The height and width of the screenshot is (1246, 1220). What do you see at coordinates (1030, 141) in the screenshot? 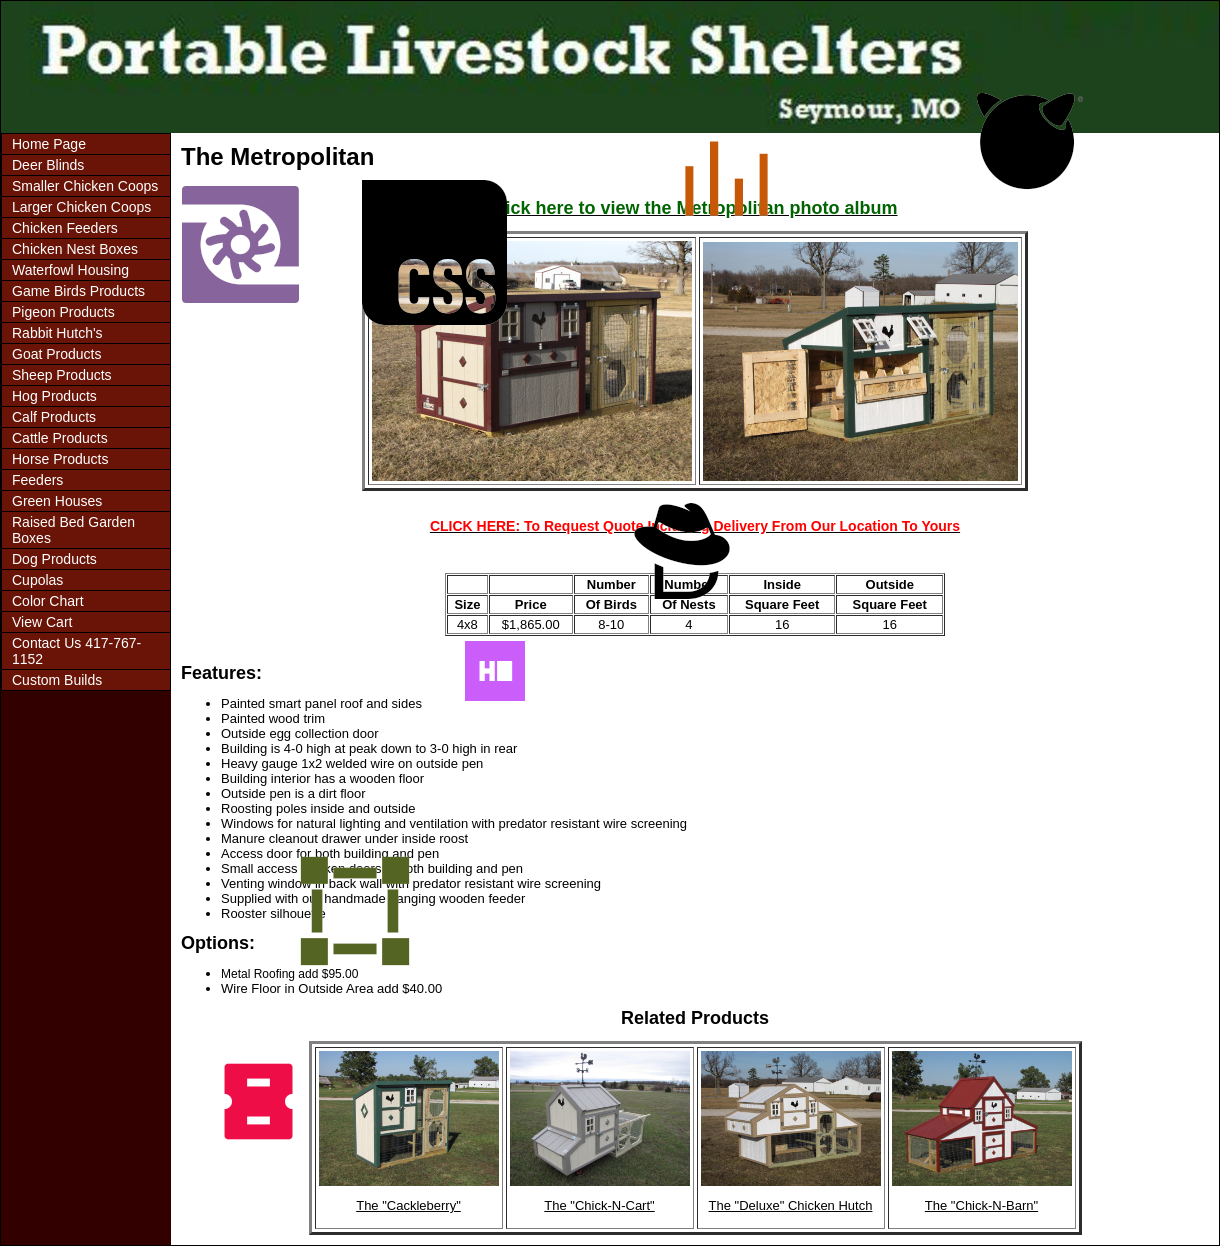
I see `FreeBSD operating system logo` at bounding box center [1030, 141].